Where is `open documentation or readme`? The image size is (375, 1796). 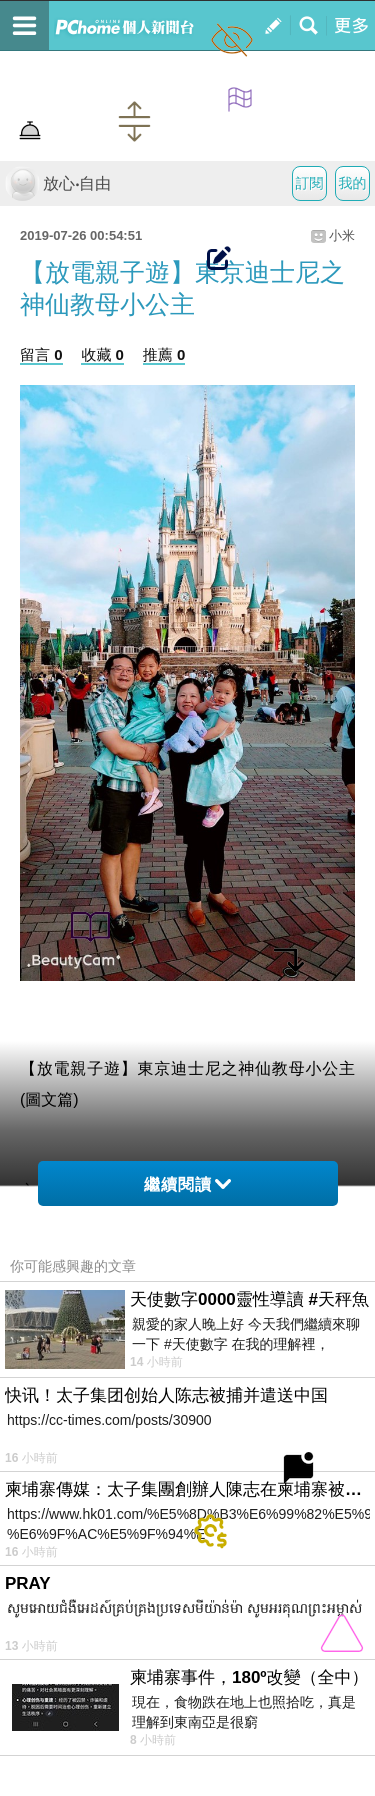
open documentation or readme is located at coordinates (90, 926).